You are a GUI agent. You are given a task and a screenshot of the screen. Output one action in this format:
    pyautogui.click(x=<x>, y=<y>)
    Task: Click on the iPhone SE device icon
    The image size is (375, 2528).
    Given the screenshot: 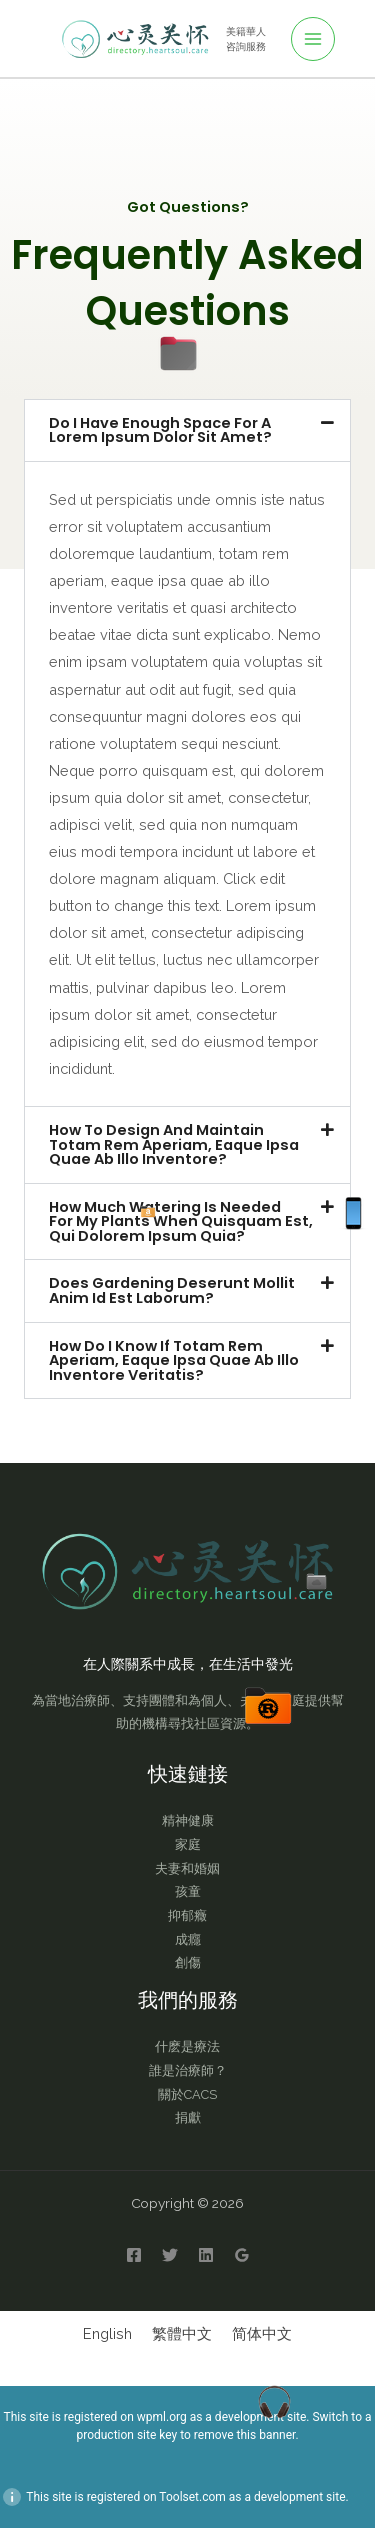 What is the action you would take?
    pyautogui.click(x=353, y=1213)
    